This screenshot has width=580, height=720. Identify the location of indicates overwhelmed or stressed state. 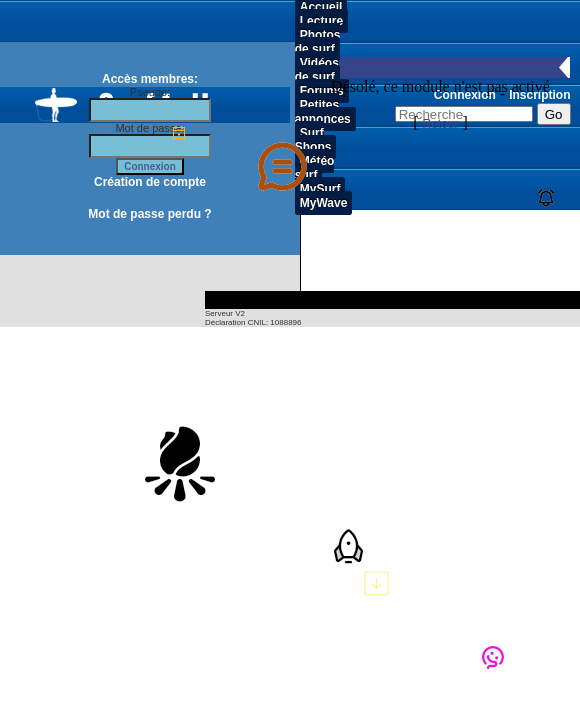
(493, 657).